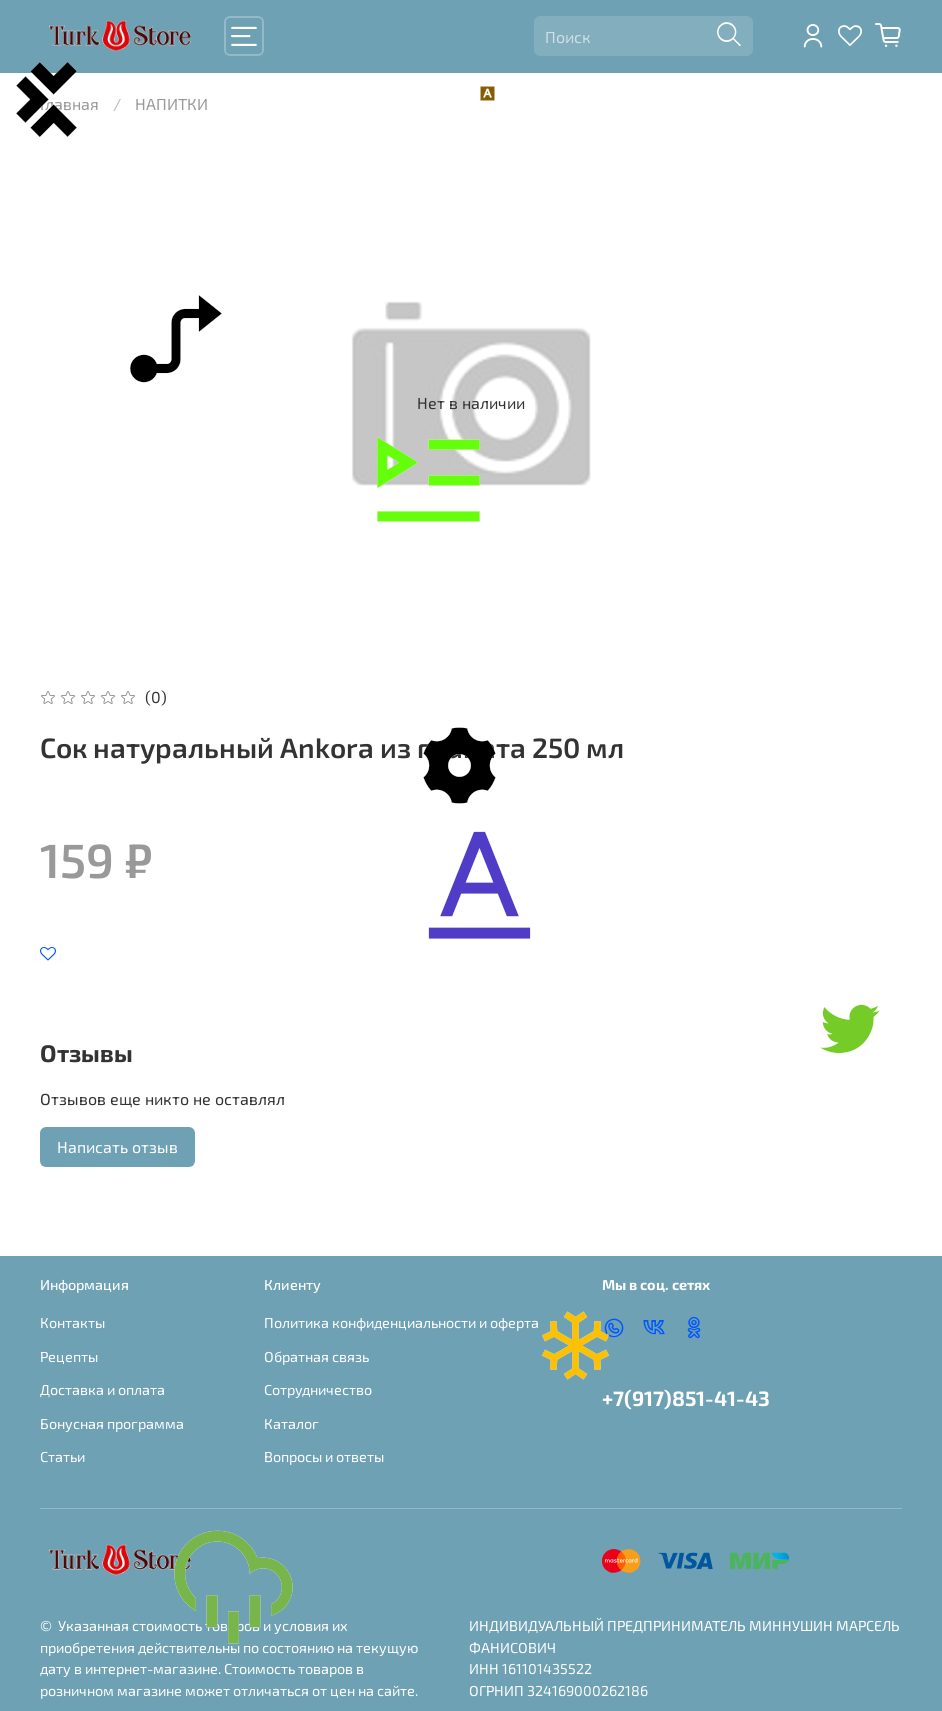 The height and width of the screenshot is (1711, 942). I want to click on share to twitter, so click(850, 1029).